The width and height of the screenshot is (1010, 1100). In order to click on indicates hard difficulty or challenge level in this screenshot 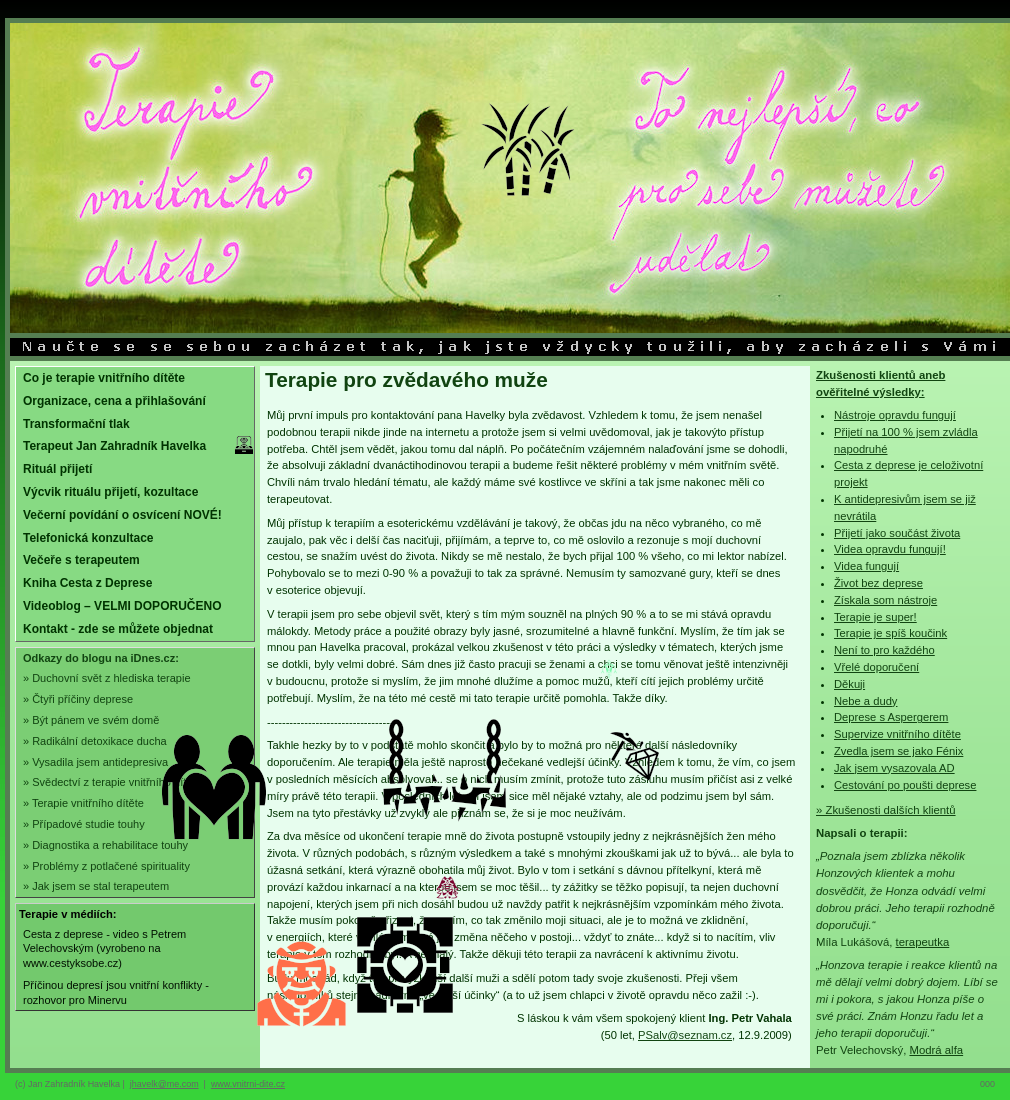, I will do `click(634, 756)`.